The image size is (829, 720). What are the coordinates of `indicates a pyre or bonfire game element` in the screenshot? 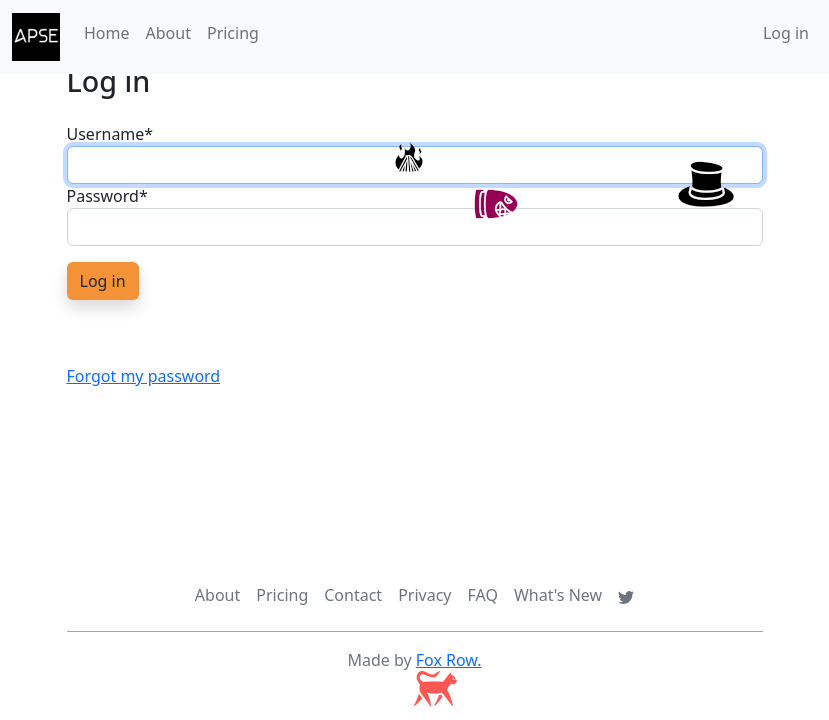 It's located at (409, 157).